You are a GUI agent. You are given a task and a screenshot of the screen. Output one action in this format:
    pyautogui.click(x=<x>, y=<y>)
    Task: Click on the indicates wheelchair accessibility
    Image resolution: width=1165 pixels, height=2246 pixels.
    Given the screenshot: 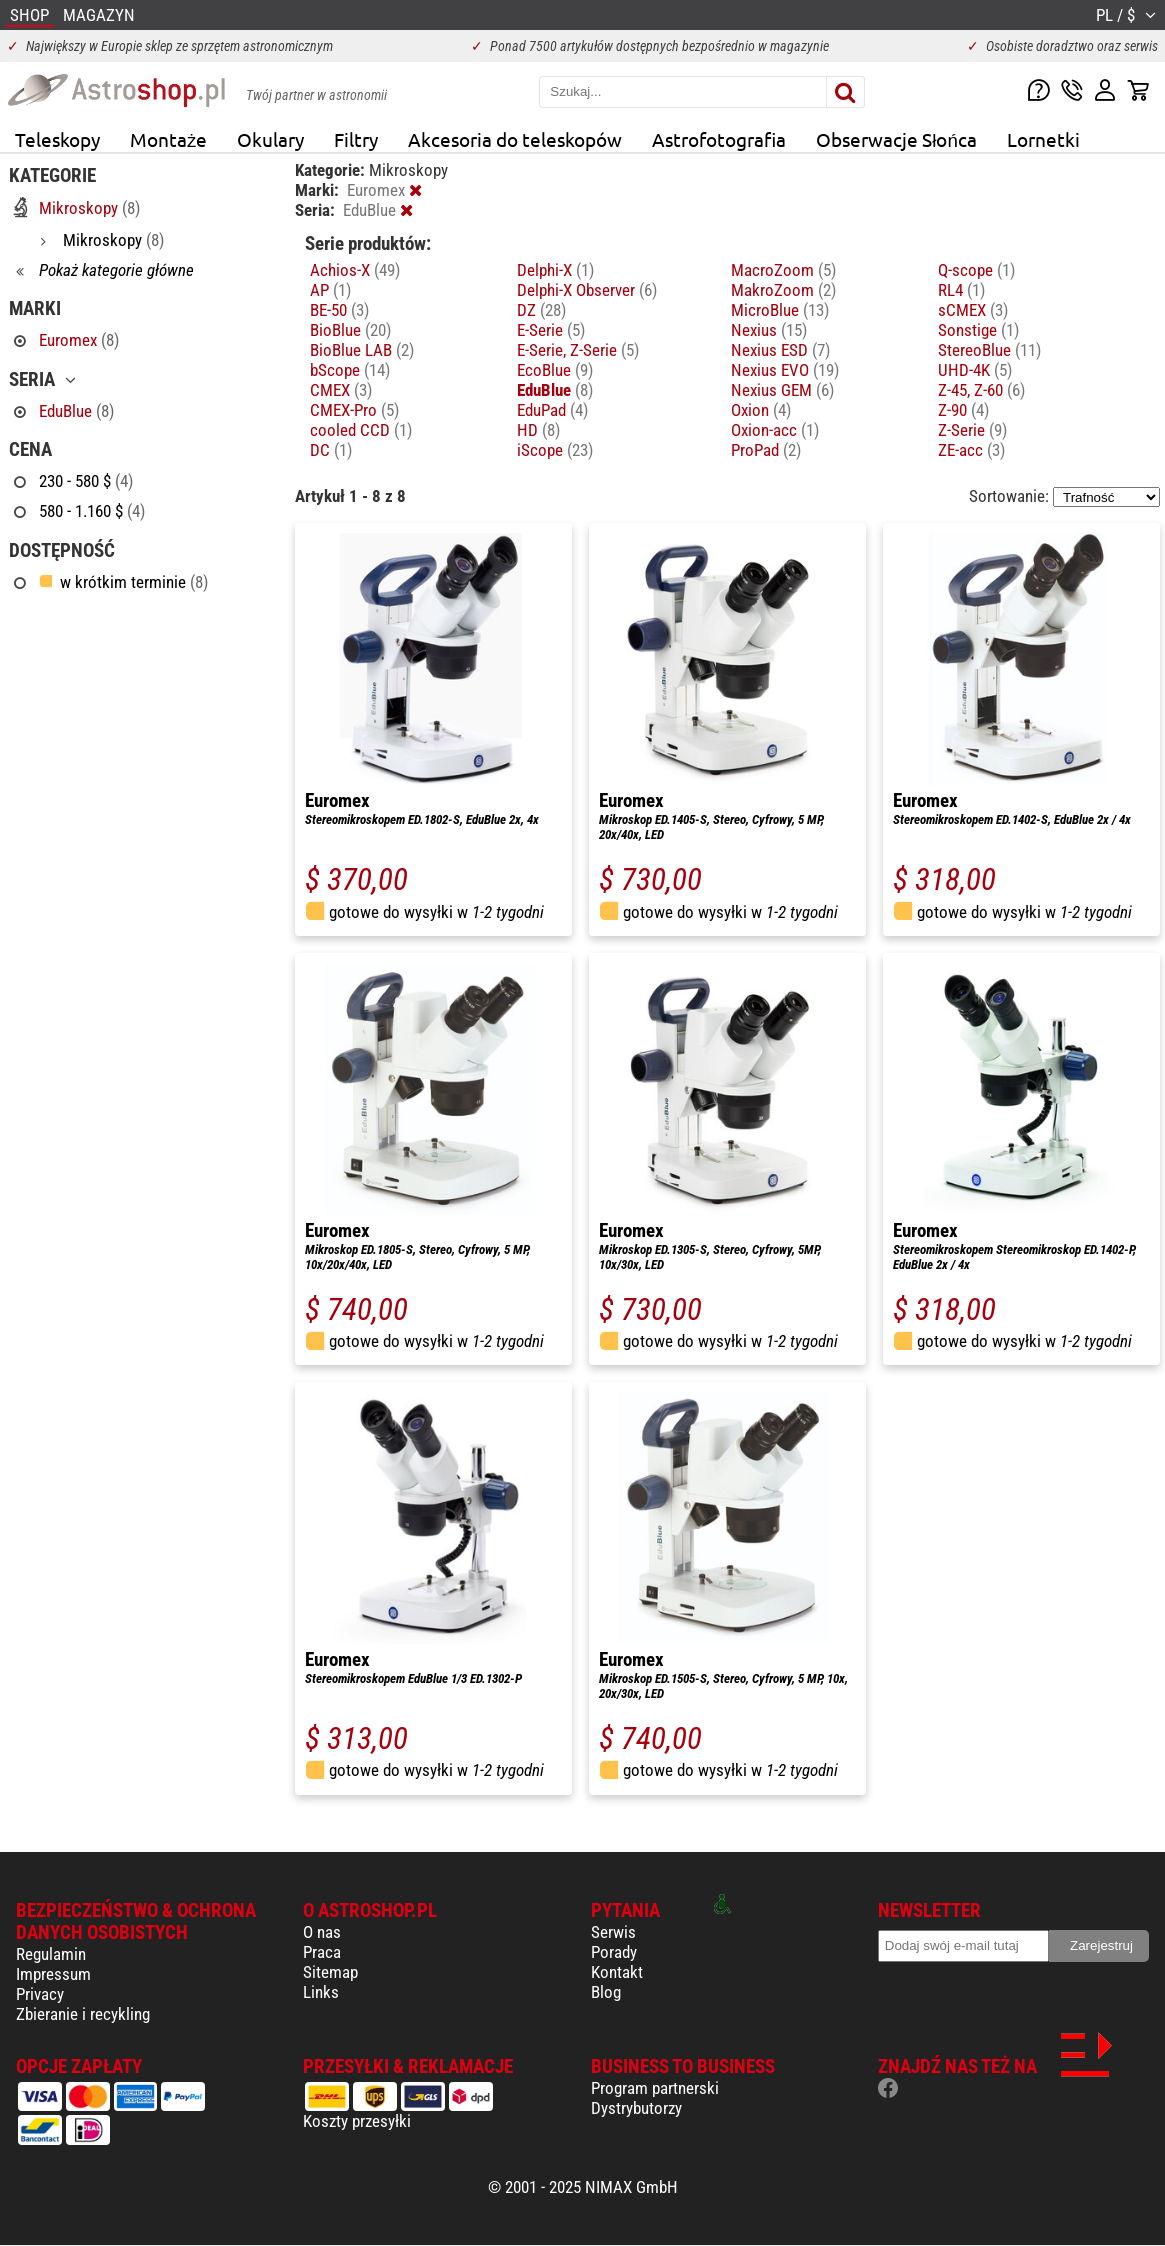 What is the action you would take?
    pyautogui.click(x=722, y=1904)
    